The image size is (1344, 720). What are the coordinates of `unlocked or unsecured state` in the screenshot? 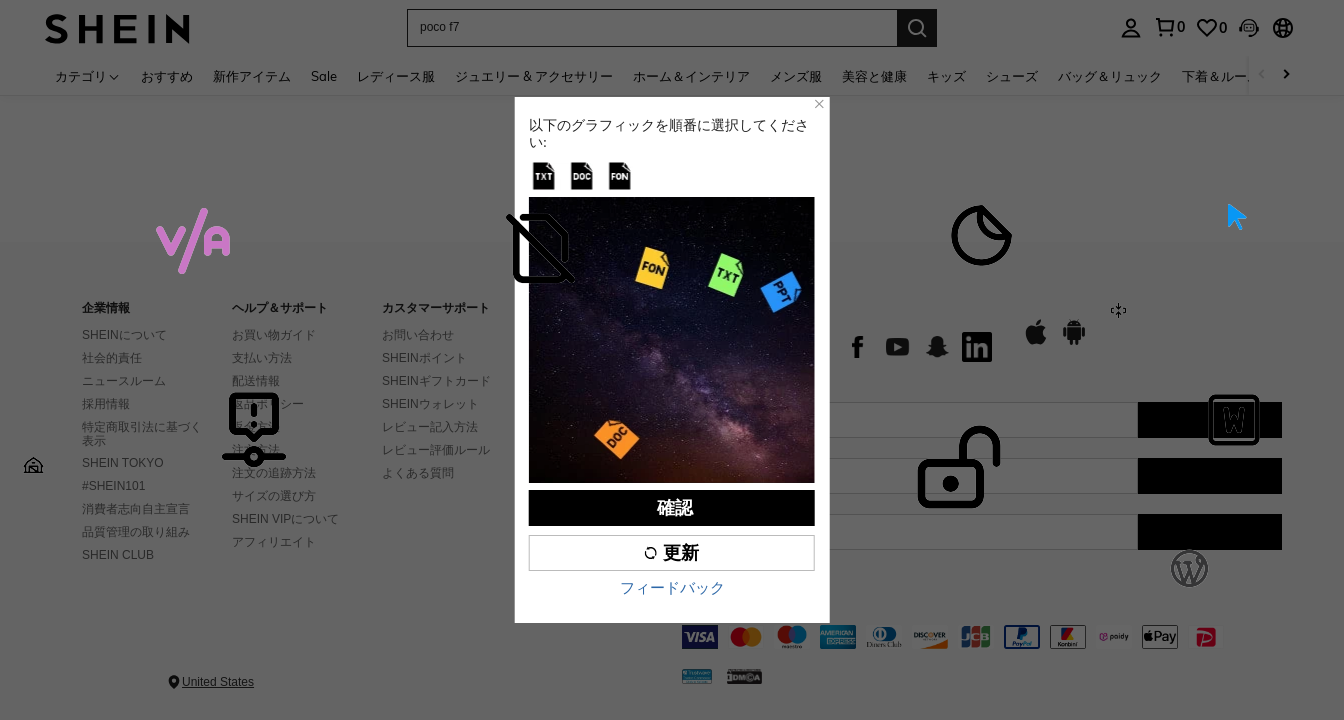 It's located at (959, 467).